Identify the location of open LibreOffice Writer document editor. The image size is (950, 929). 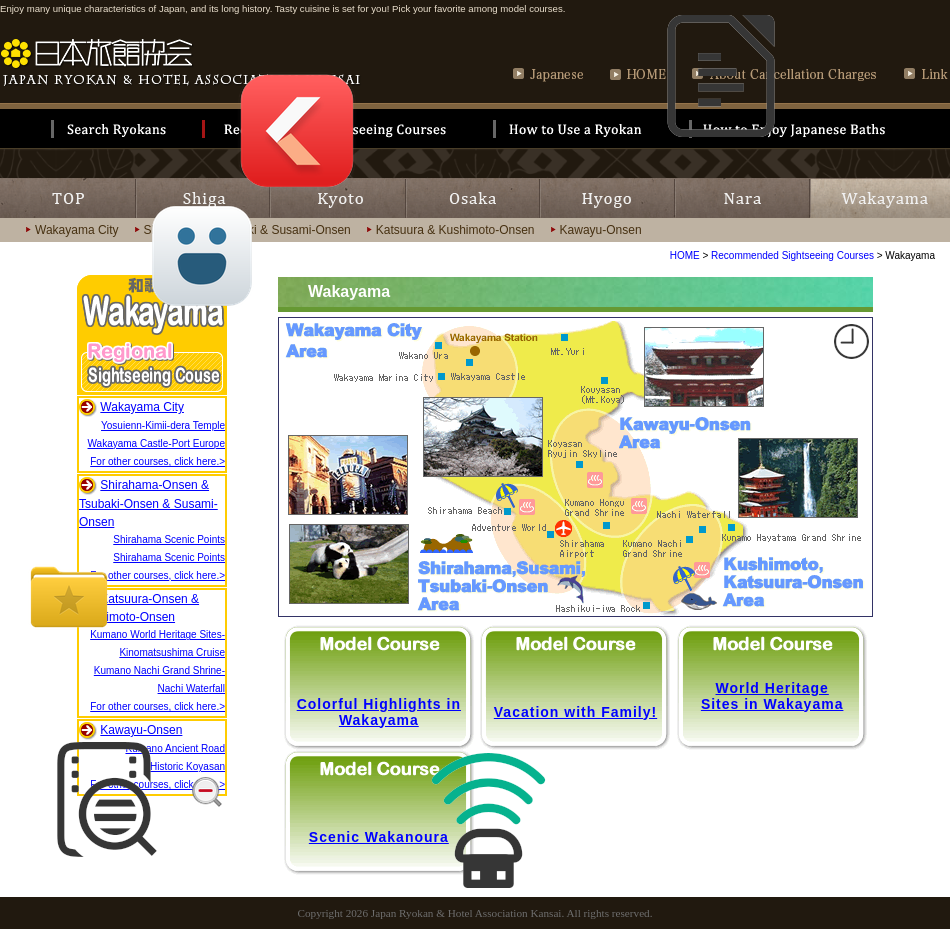
(721, 76).